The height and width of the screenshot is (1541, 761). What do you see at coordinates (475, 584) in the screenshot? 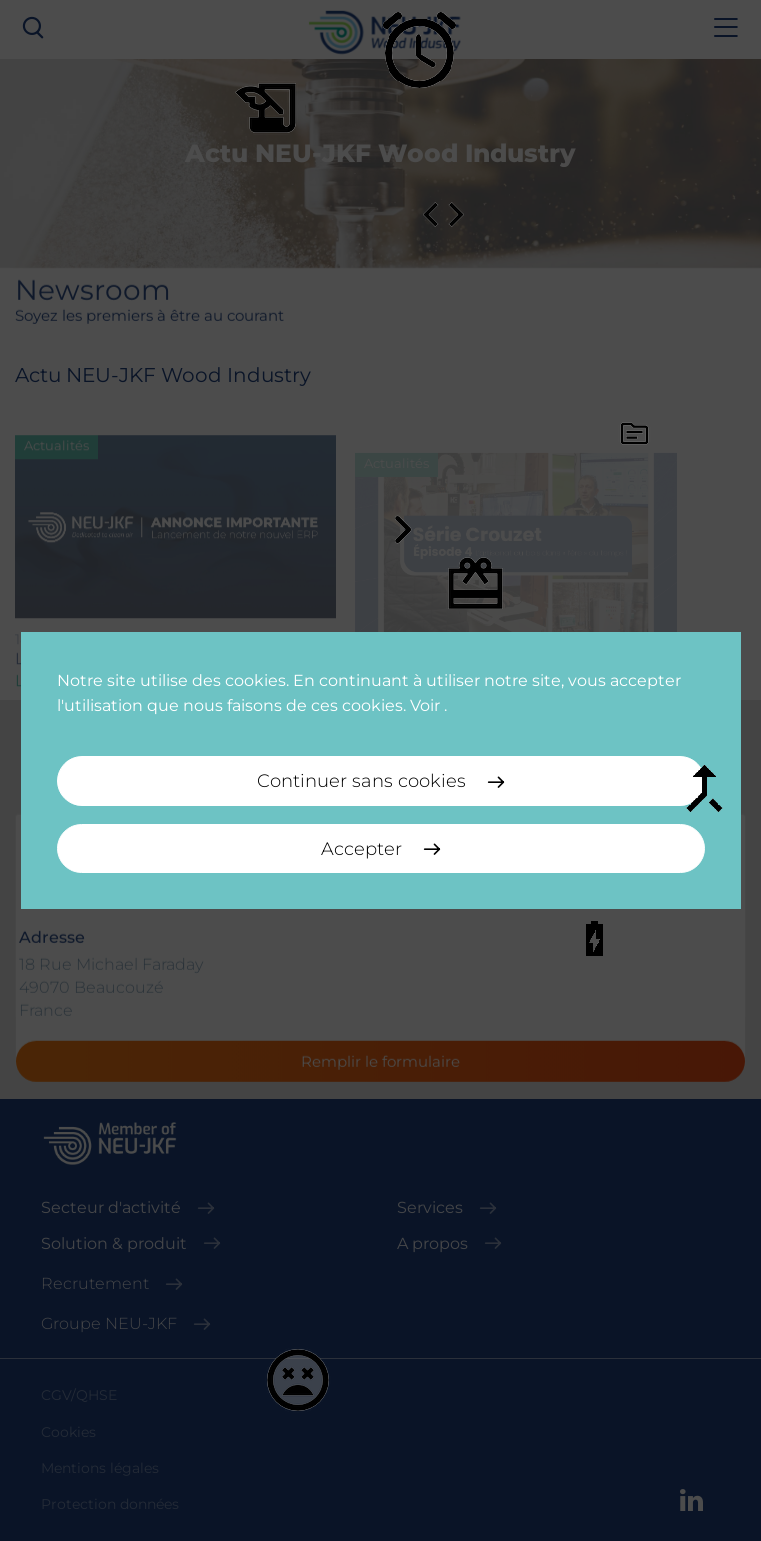
I see `redeem a gift card or promo code` at bounding box center [475, 584].